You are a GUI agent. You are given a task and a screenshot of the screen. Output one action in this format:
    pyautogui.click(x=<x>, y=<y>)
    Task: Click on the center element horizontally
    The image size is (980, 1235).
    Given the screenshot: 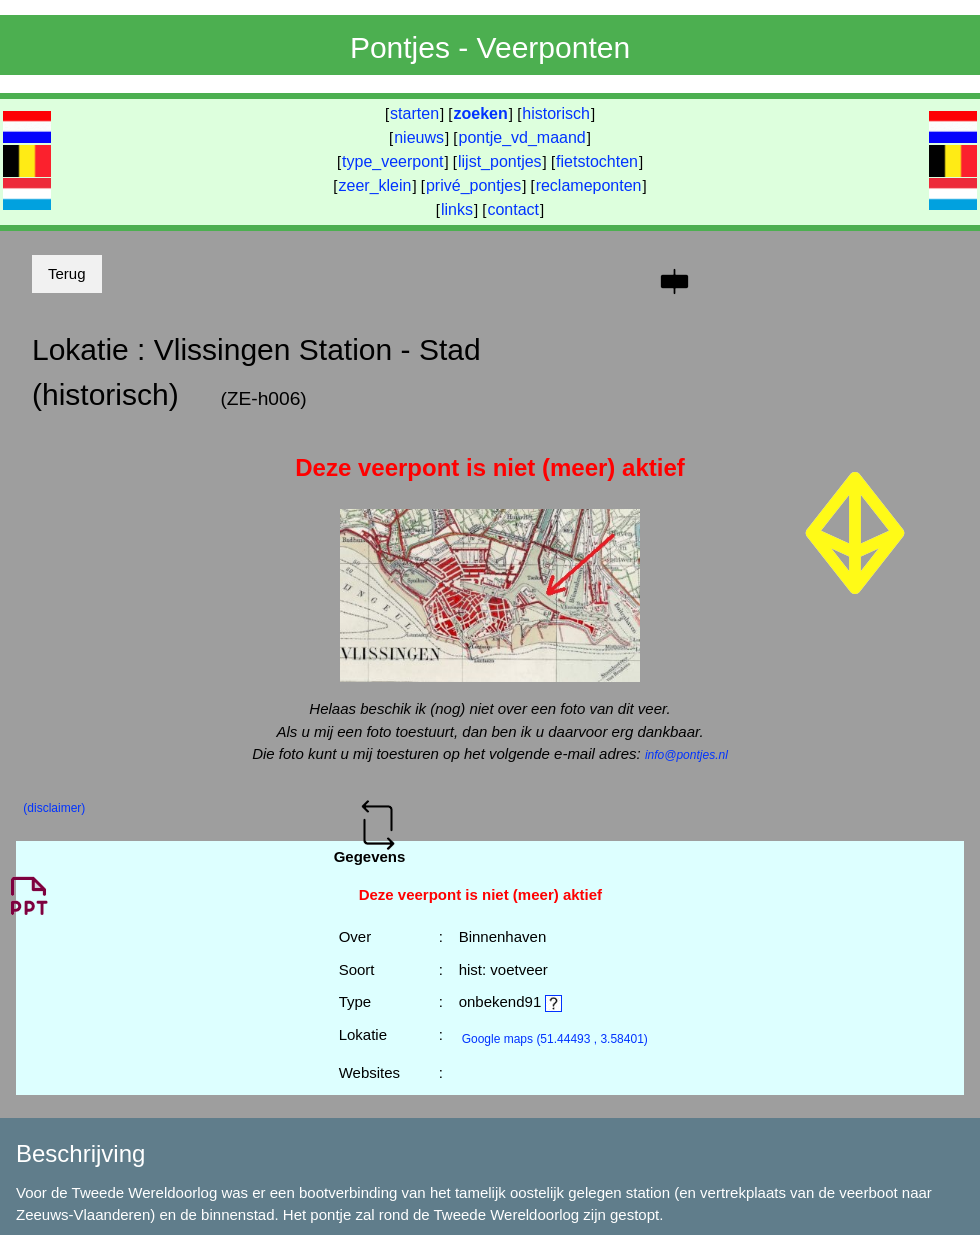 What is the action you would take?
    pyautogui.click(x=674, y=281)
    